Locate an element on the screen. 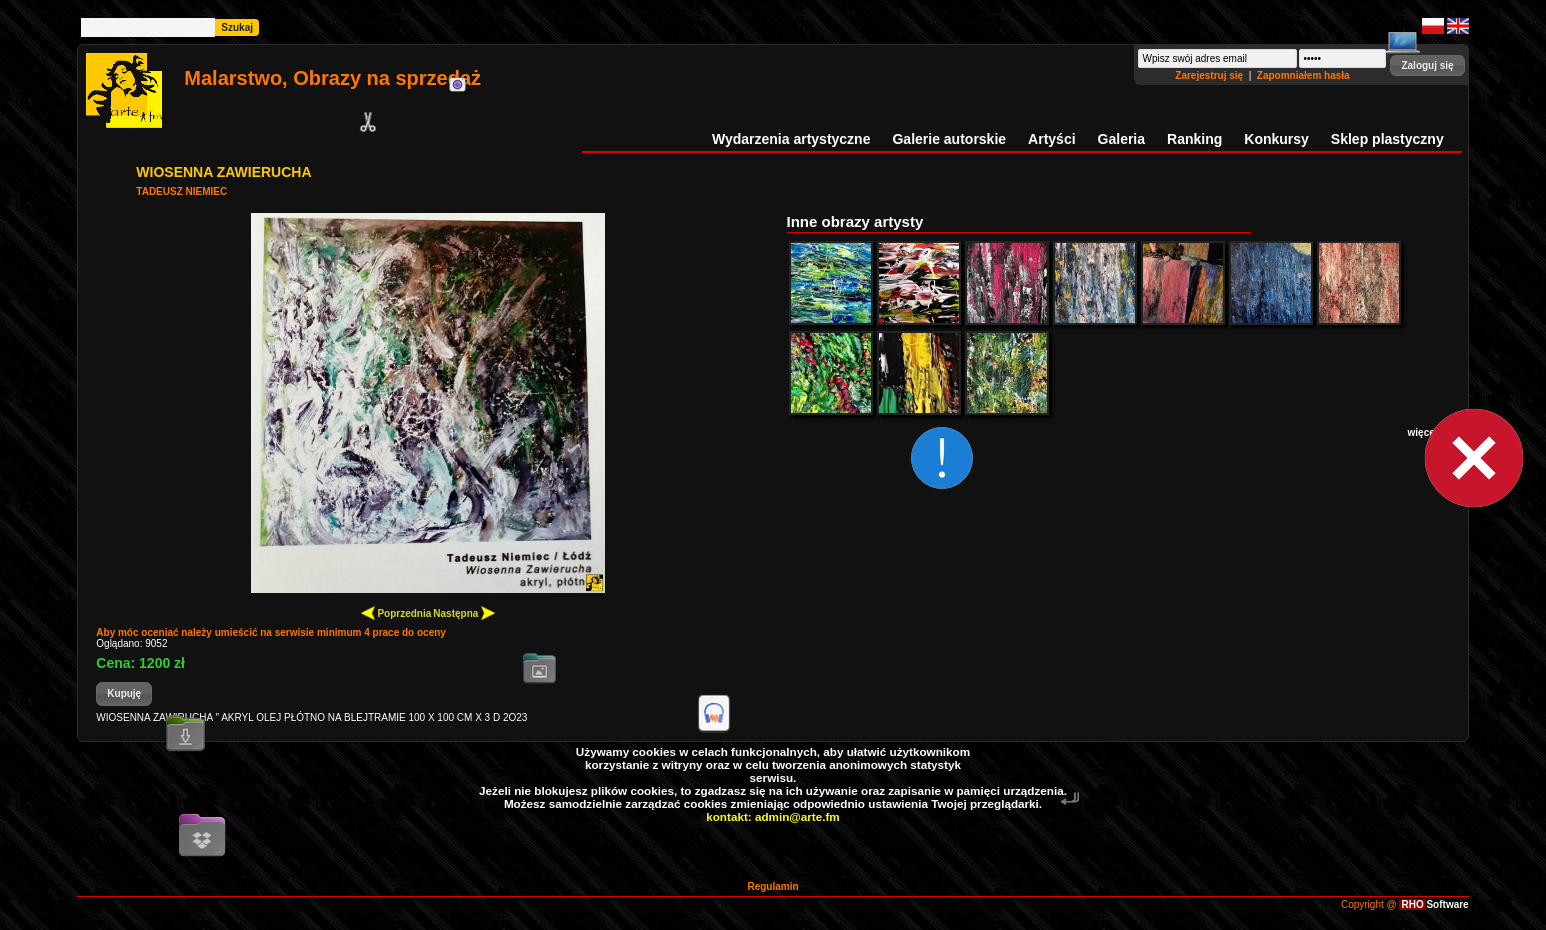  open cheese webcam application is located at coordinates (457, 84).